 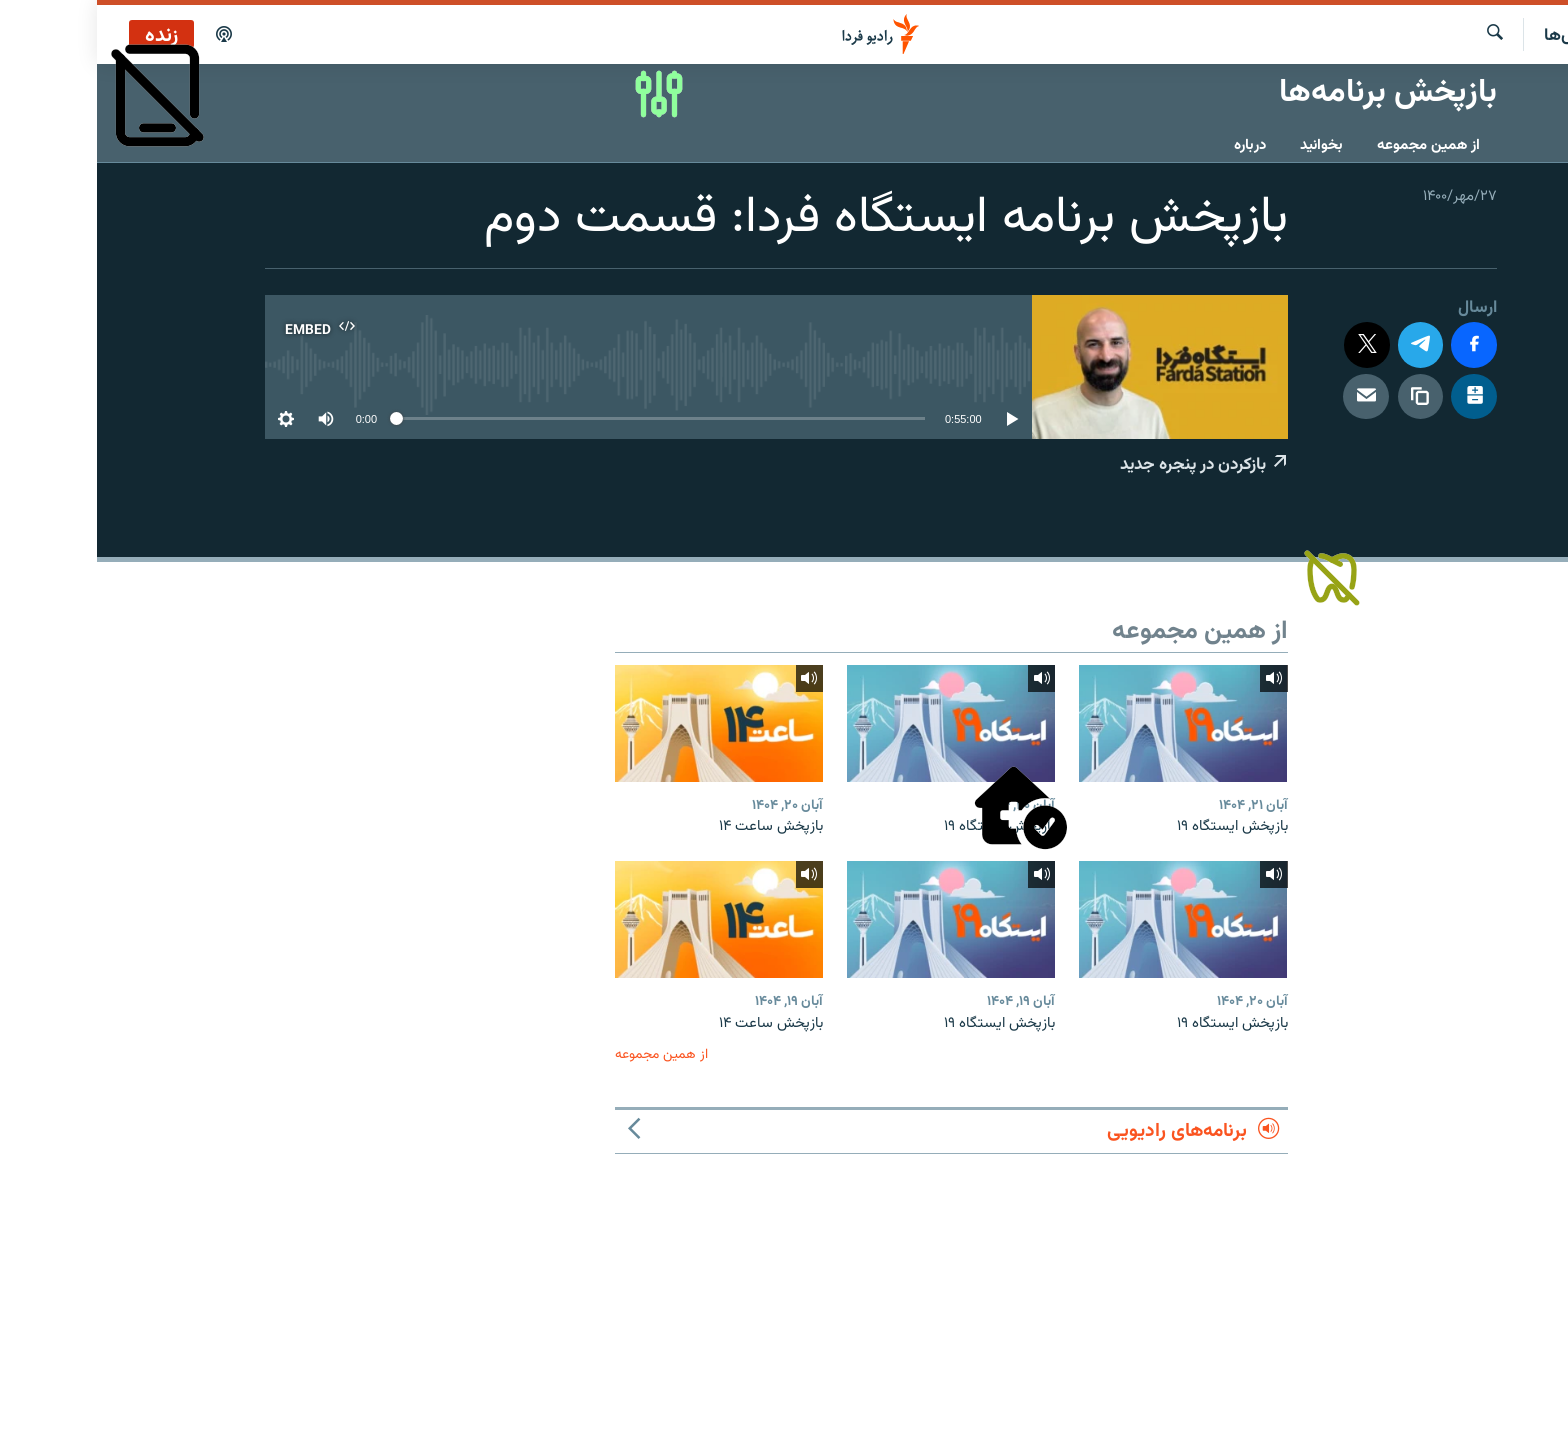 I want to click on dental services unavailable, so click(x=1332, y=578).